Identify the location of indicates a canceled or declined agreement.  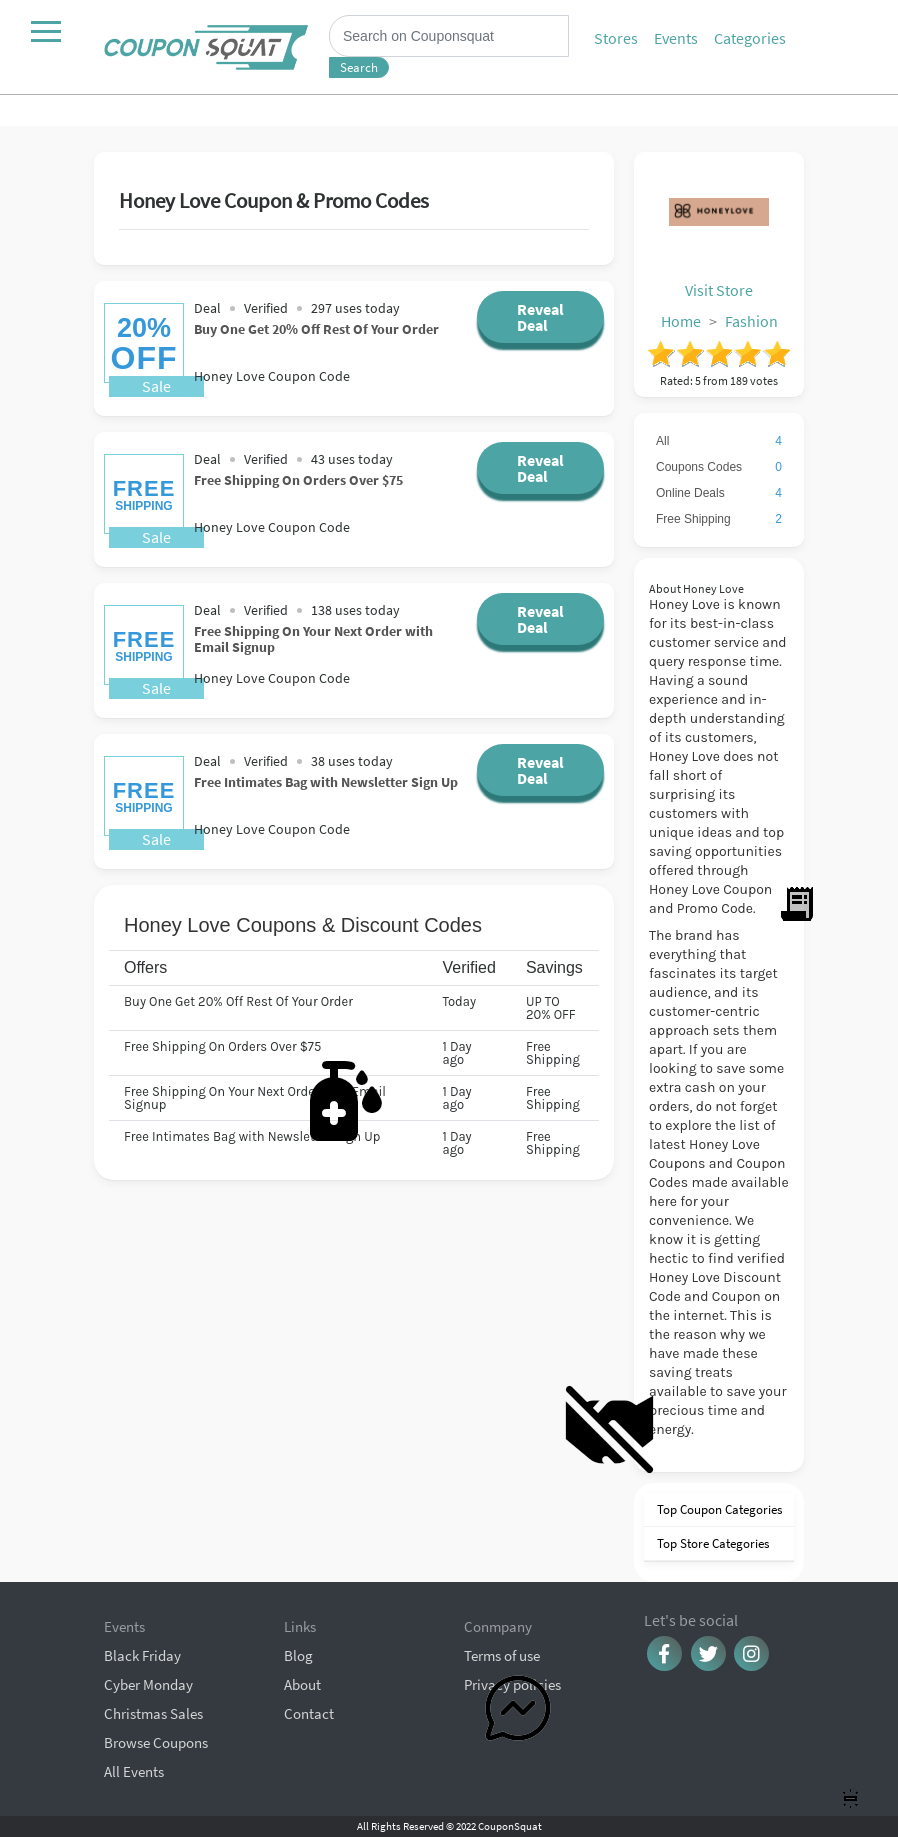
(609, 1429).